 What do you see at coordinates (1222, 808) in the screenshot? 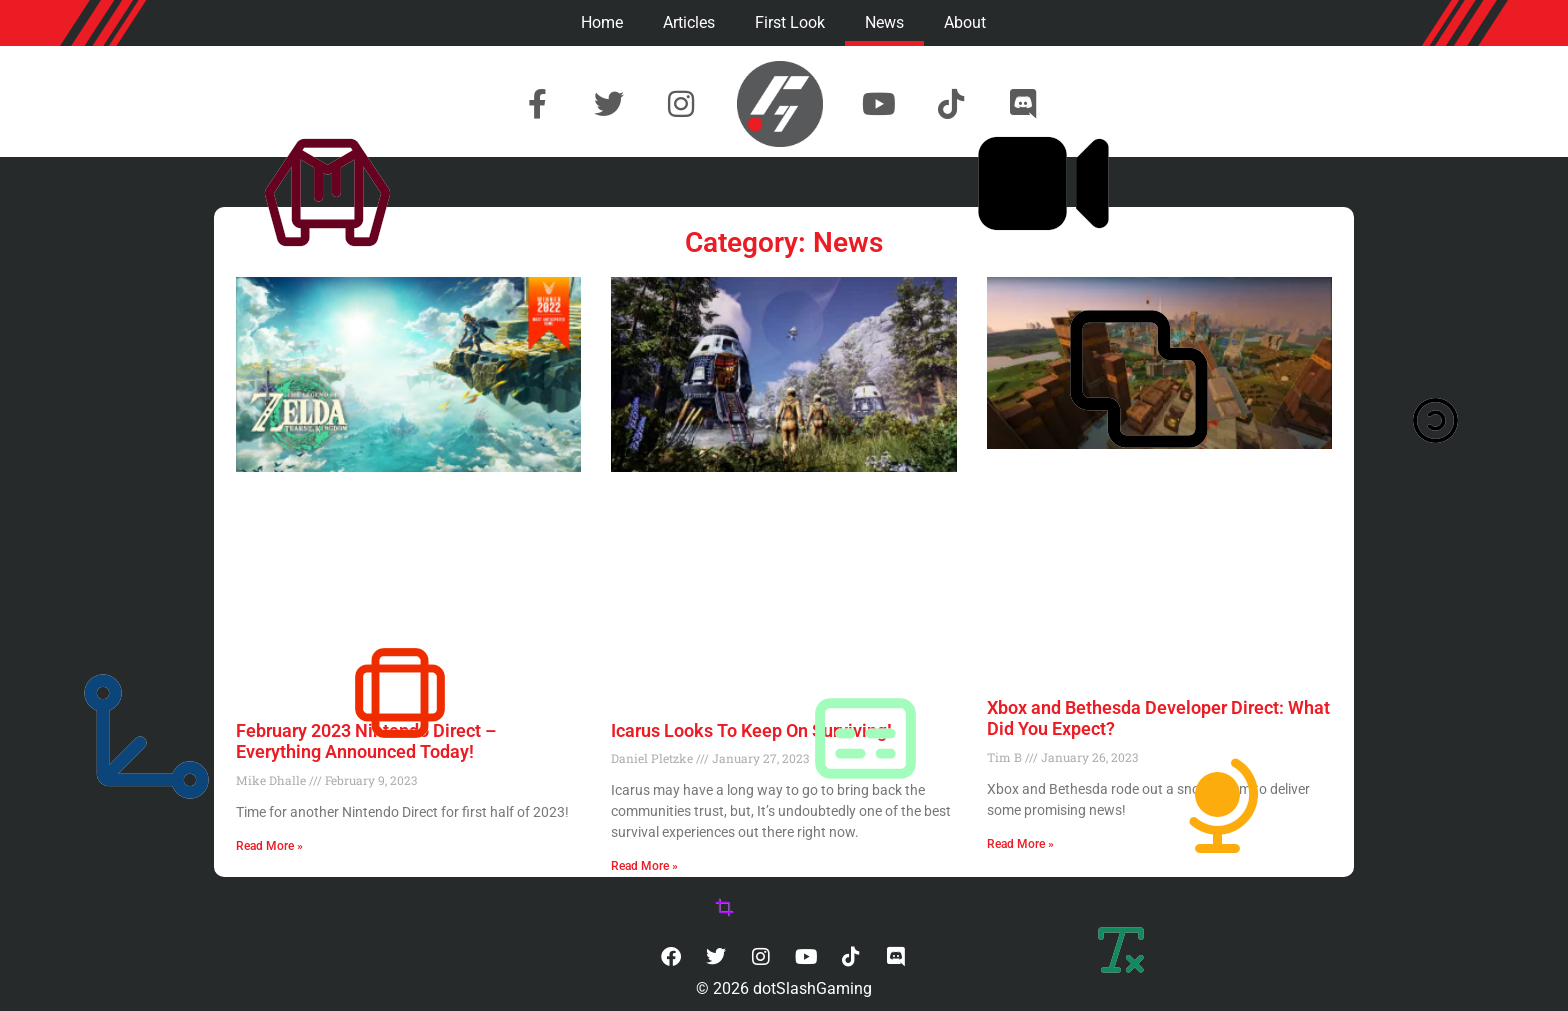
I see `switch to global or worldwide view` at bounding box center [1222, 808].